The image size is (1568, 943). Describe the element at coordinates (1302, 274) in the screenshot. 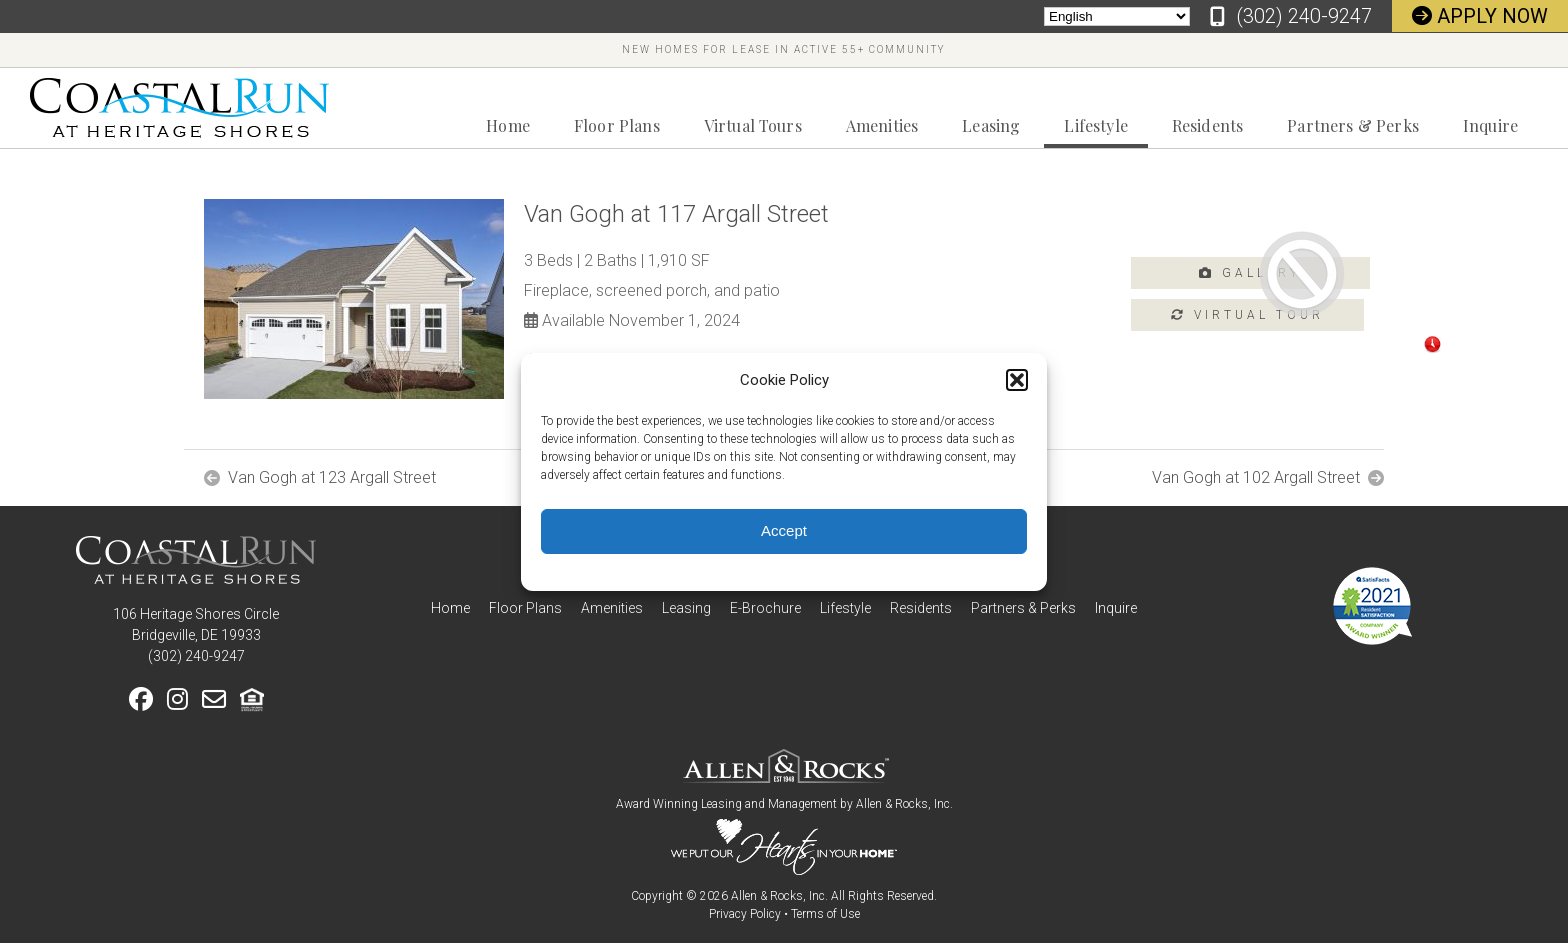

I see `indicates an unsupported file, feature, or action` at that location.